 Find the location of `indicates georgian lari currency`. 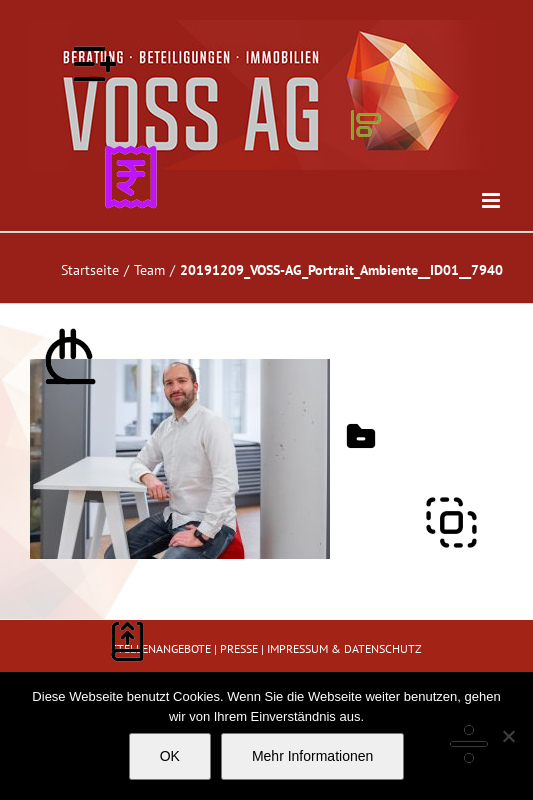

indicates georgian lari currency is located at coordinates (70, 356).